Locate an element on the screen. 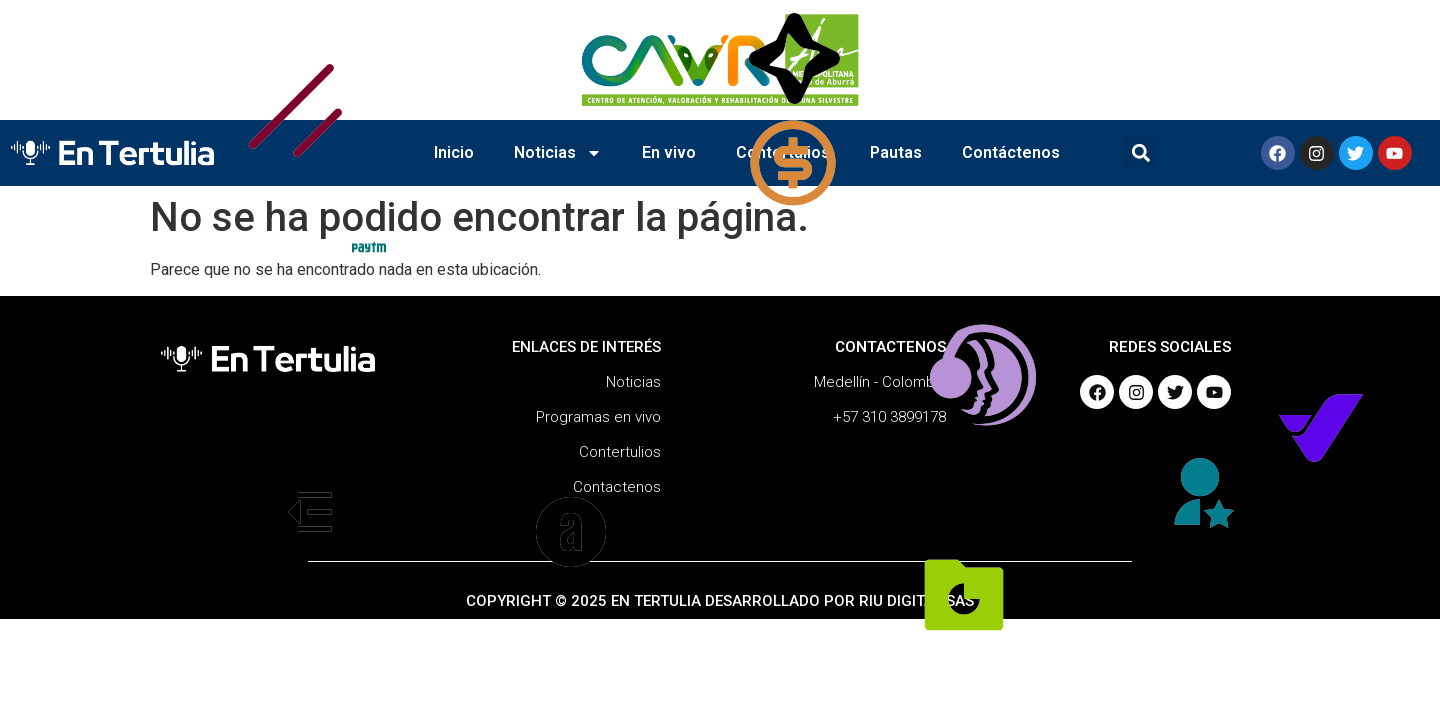 The width and height of the screenshot is (1440, 720). view account balance or financial summary is located at coordinates (793, 163).